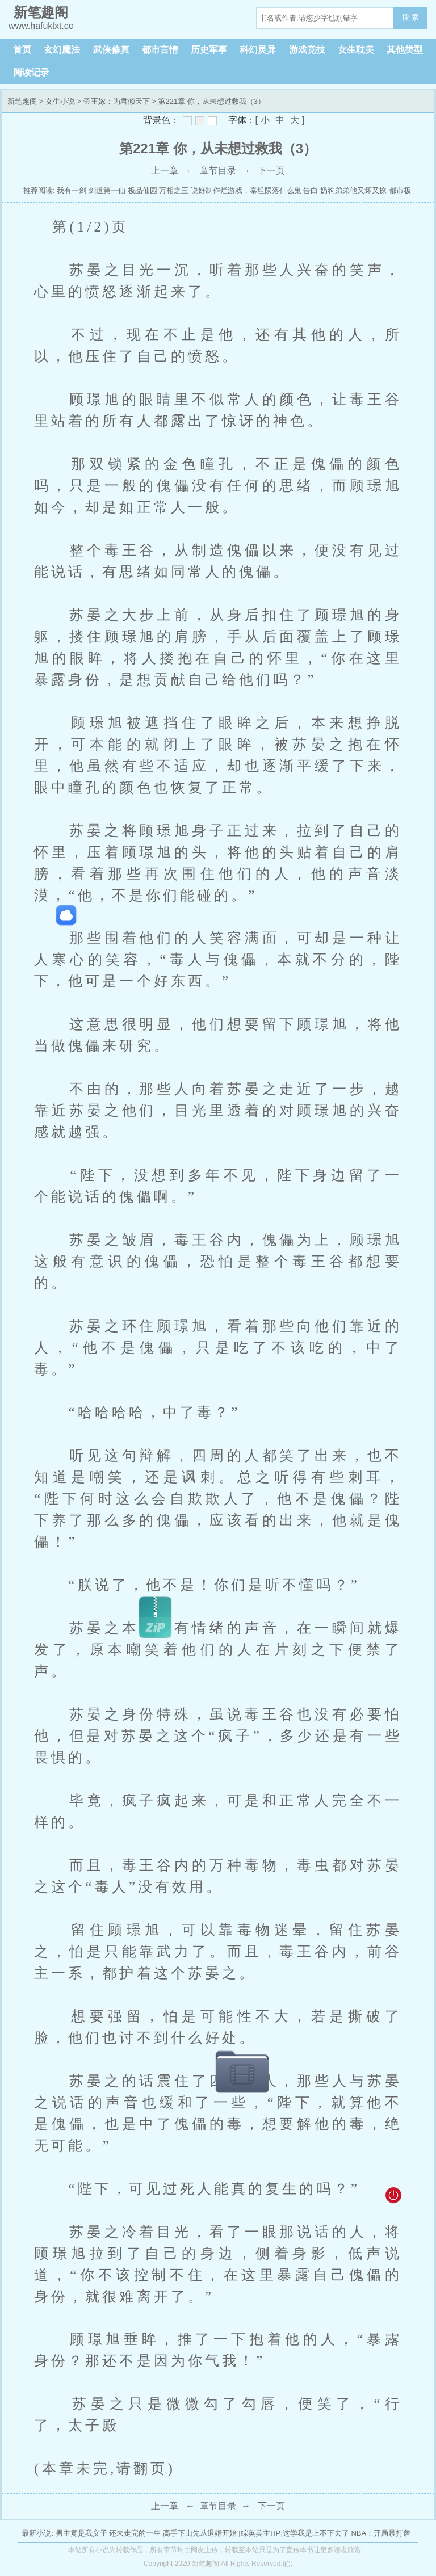 This screenshot has width=436, height=2576. I want to click on access cloud storage or services, so click(66, 915).